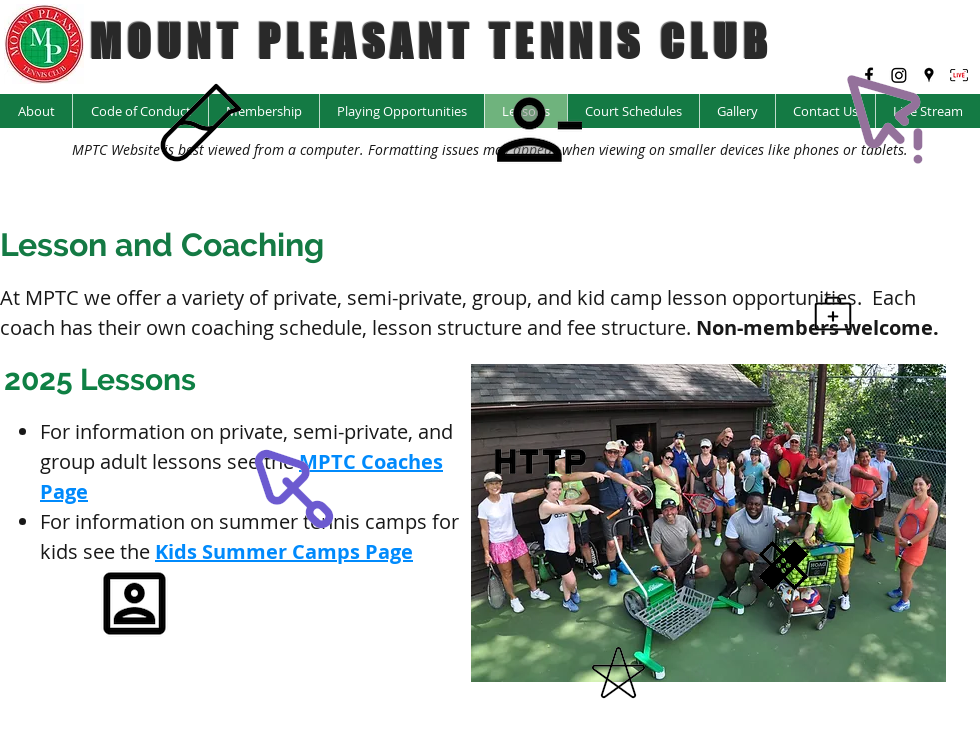 The width and height of the screenshot is (980, 733). What do you see at coordinates (540, 461) in the screenshot?
I see `indicates a web link or URL` at bounding box center [540, 461].